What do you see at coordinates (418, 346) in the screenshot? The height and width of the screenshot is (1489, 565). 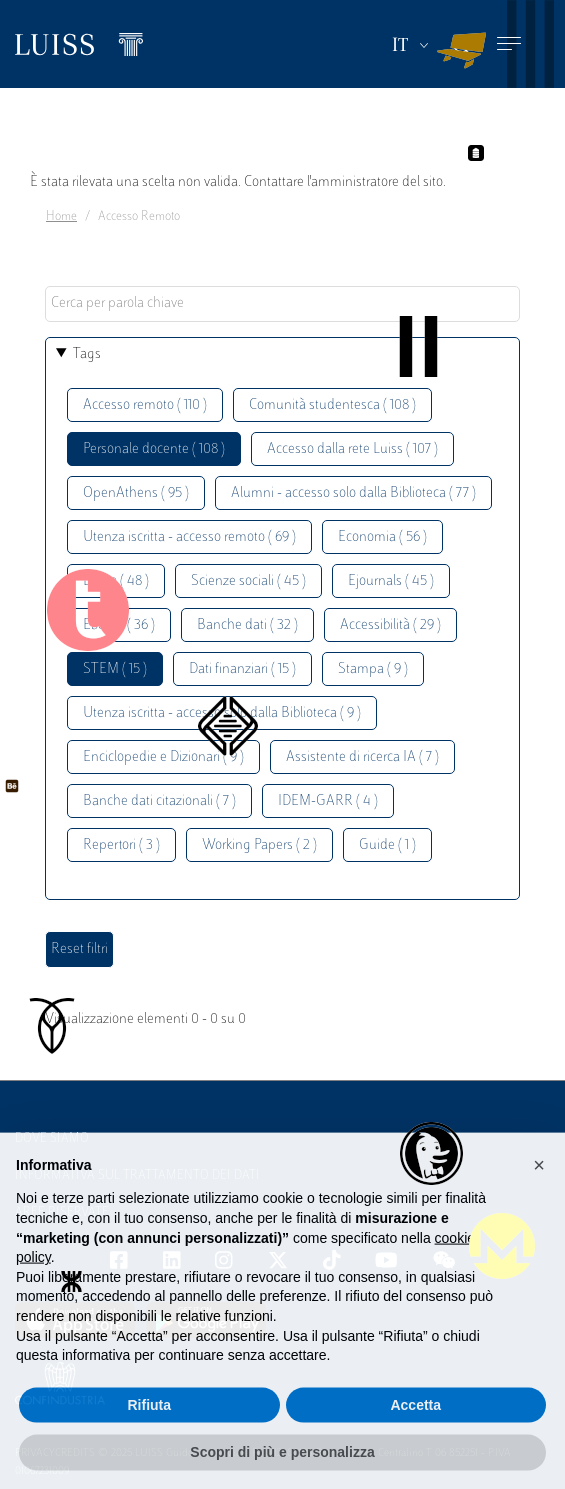 I see `open the ElevenLabs app` at bounding box center [418, 346].